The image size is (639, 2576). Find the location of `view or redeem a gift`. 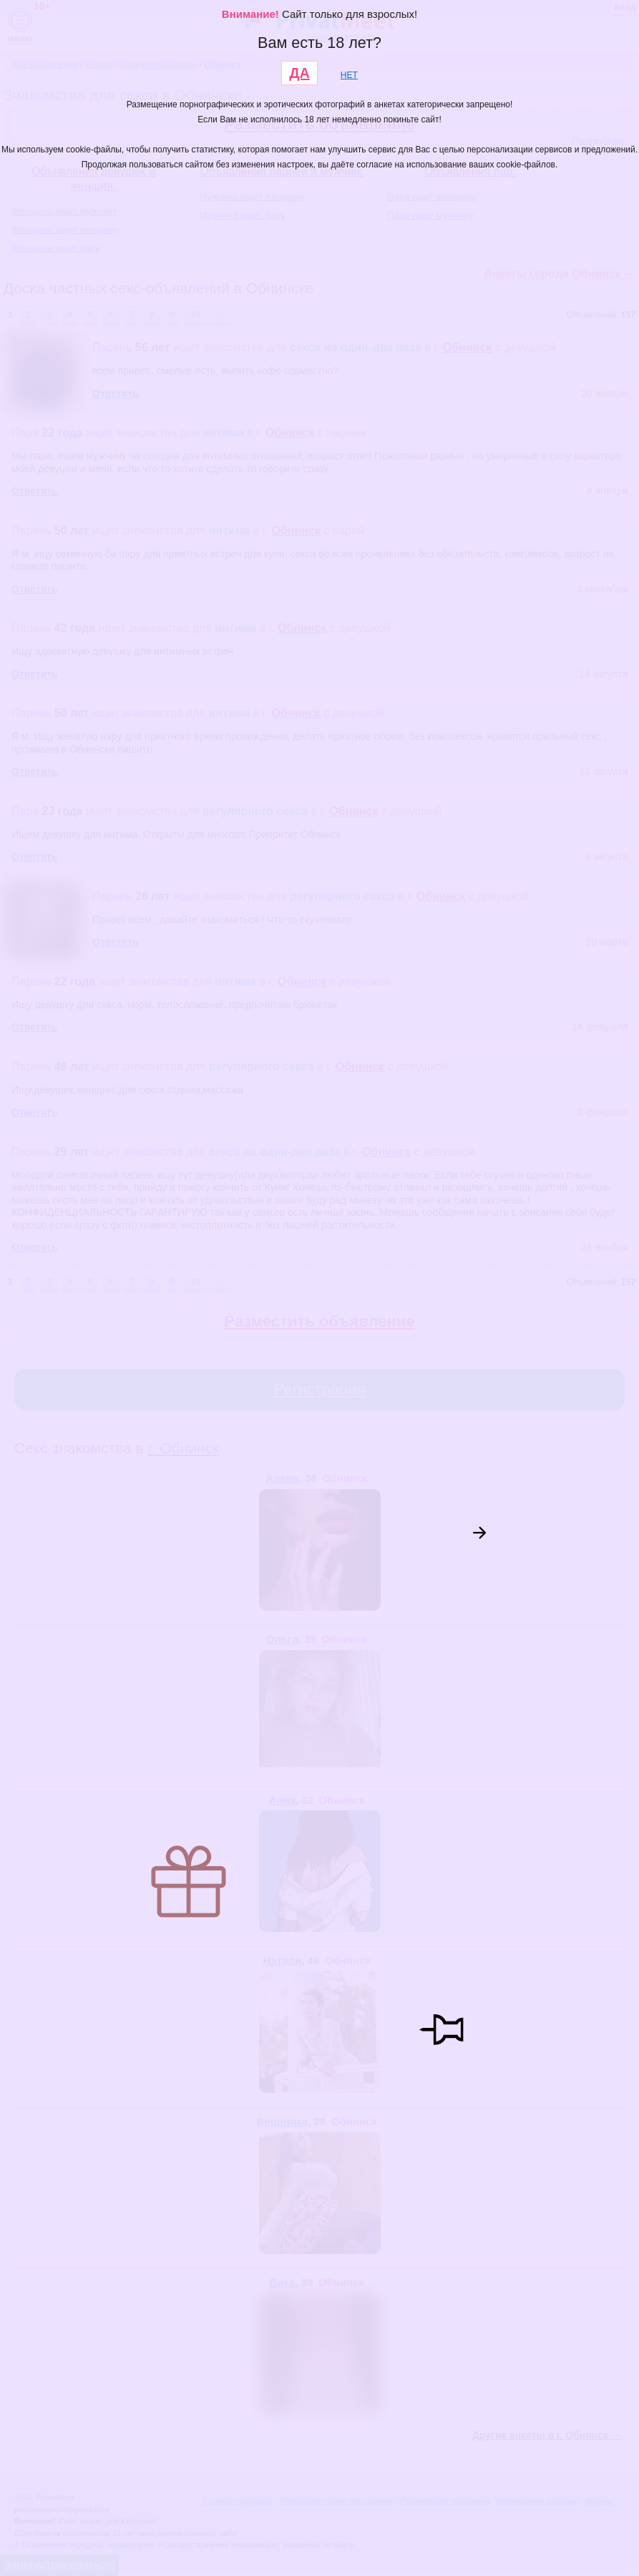

view or redeem a gift is located at coordinates (188, 1885).